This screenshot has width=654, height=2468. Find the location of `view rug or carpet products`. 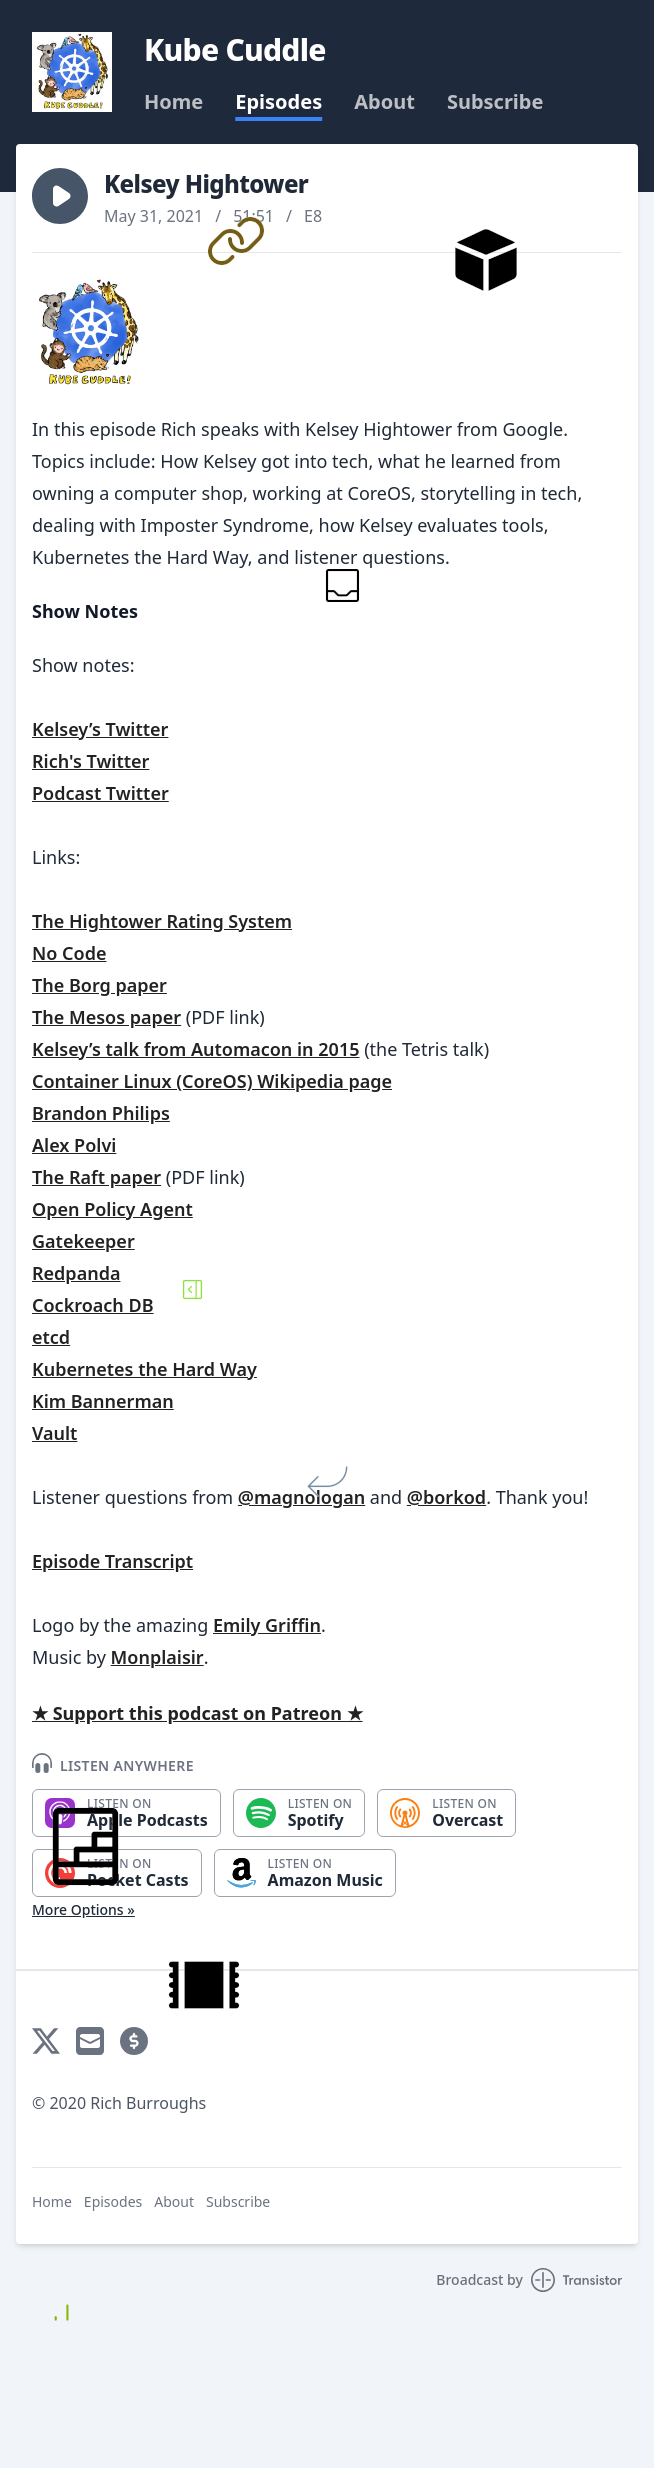

view rug or carpet products is located at coordinates (204, 1985).